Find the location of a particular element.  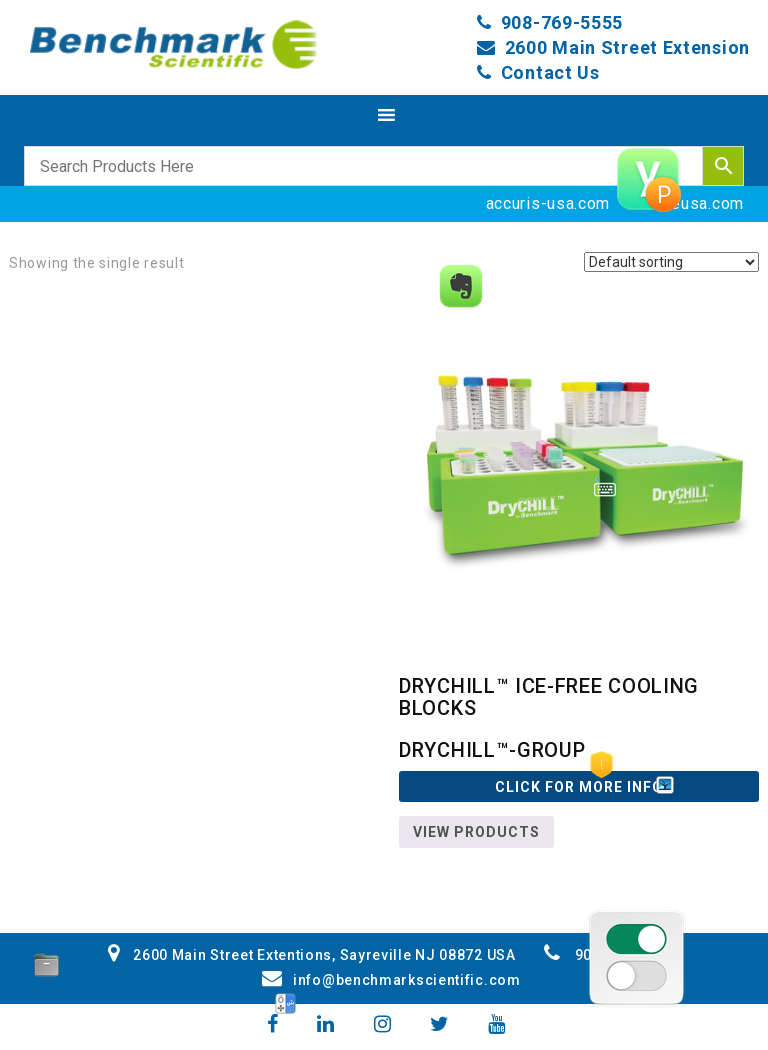

indicates medium security level or partial protection is located at coordinates (601, 765).